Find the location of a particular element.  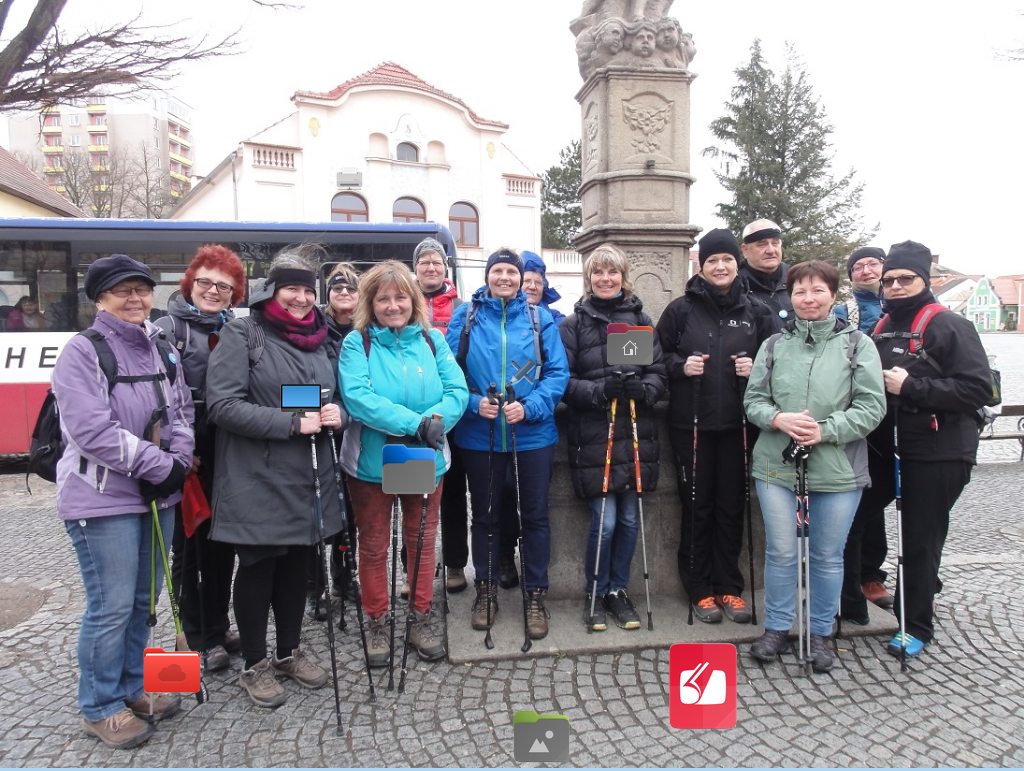

indicates a folder is ready to accept a dragged item is located at coordinates (409, 469).